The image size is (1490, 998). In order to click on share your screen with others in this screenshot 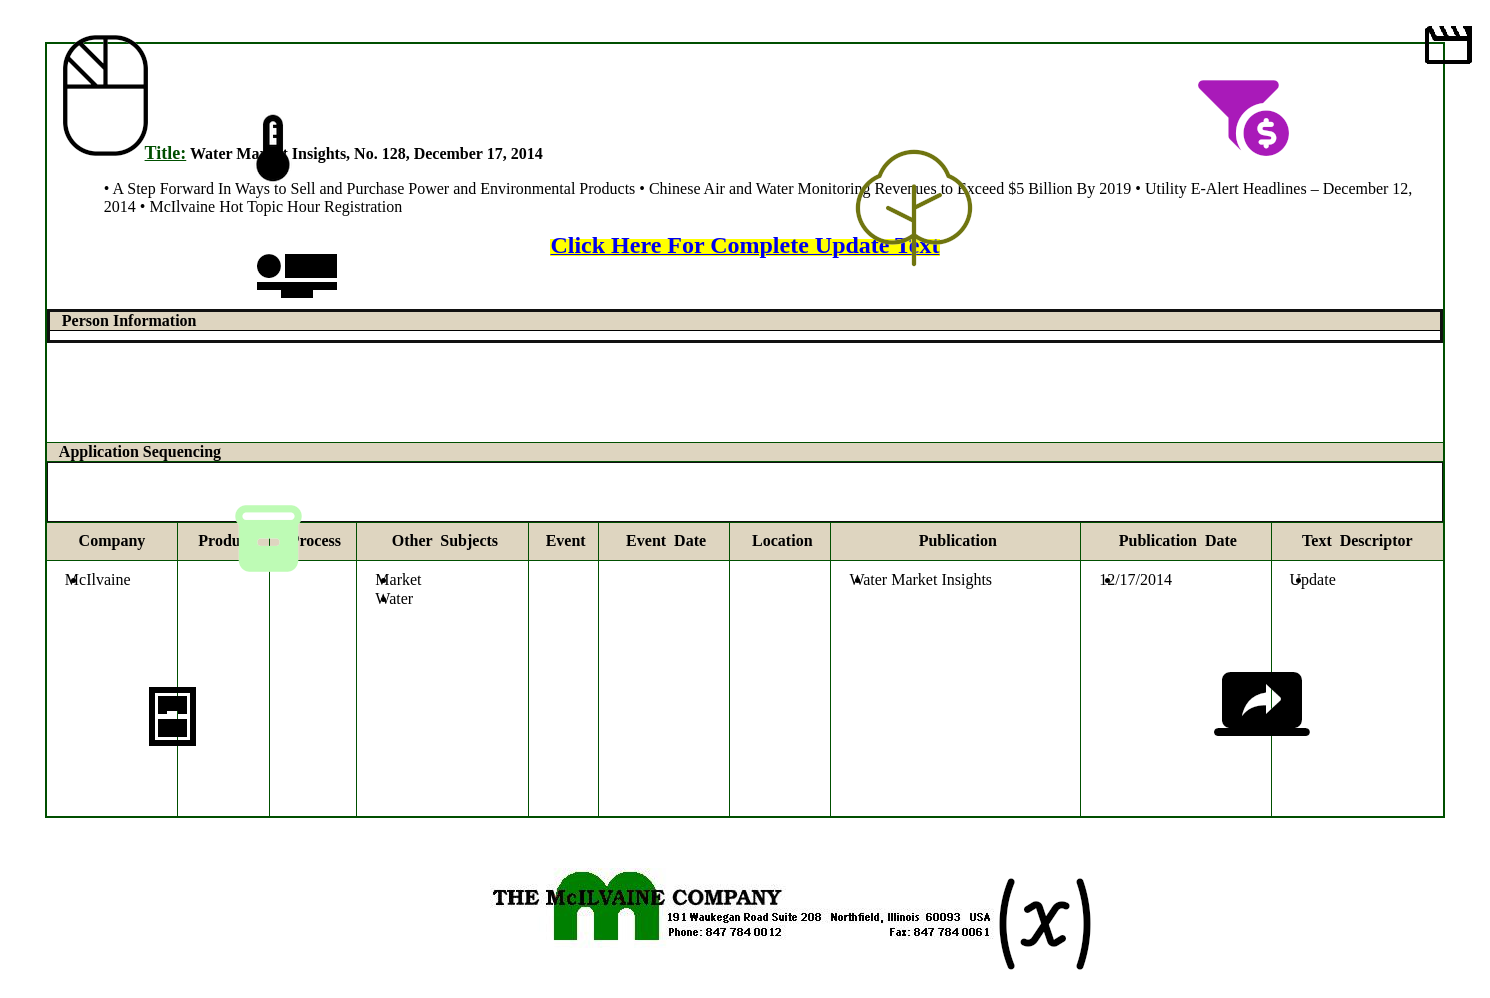, I will do `click(1262, 704)`.